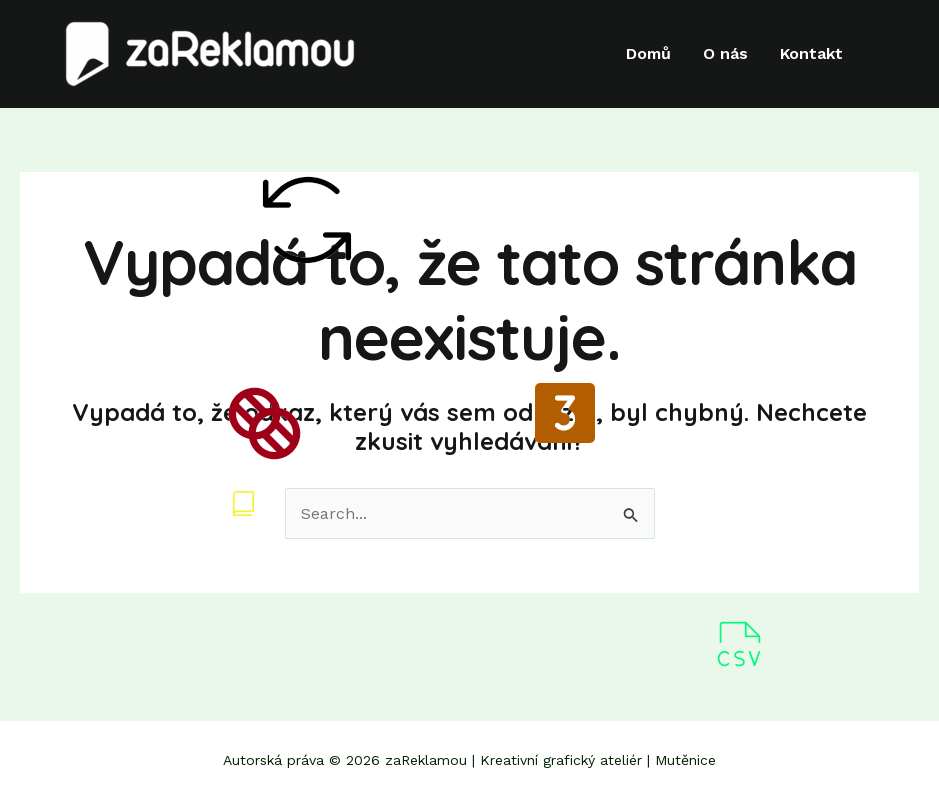 Image resolution: width=939 pixels, height=801 pixels. I want to click on refresh or reload content, so click(307, 220).